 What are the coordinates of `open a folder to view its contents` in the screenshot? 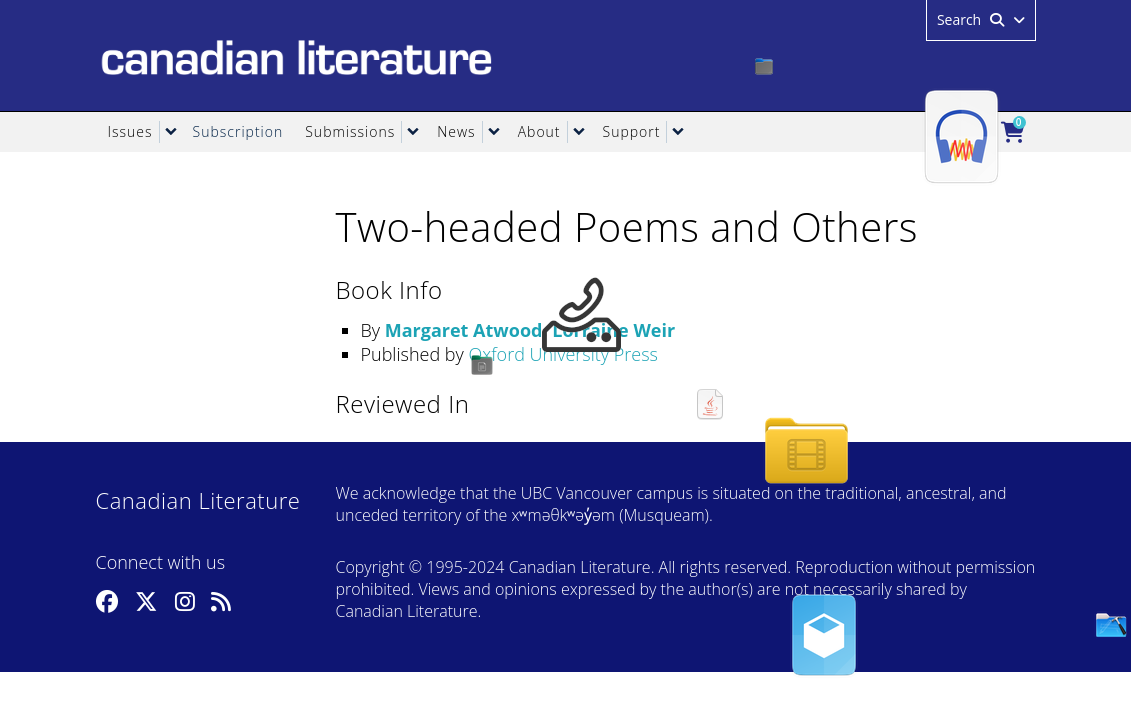 It's located at (764, 66).